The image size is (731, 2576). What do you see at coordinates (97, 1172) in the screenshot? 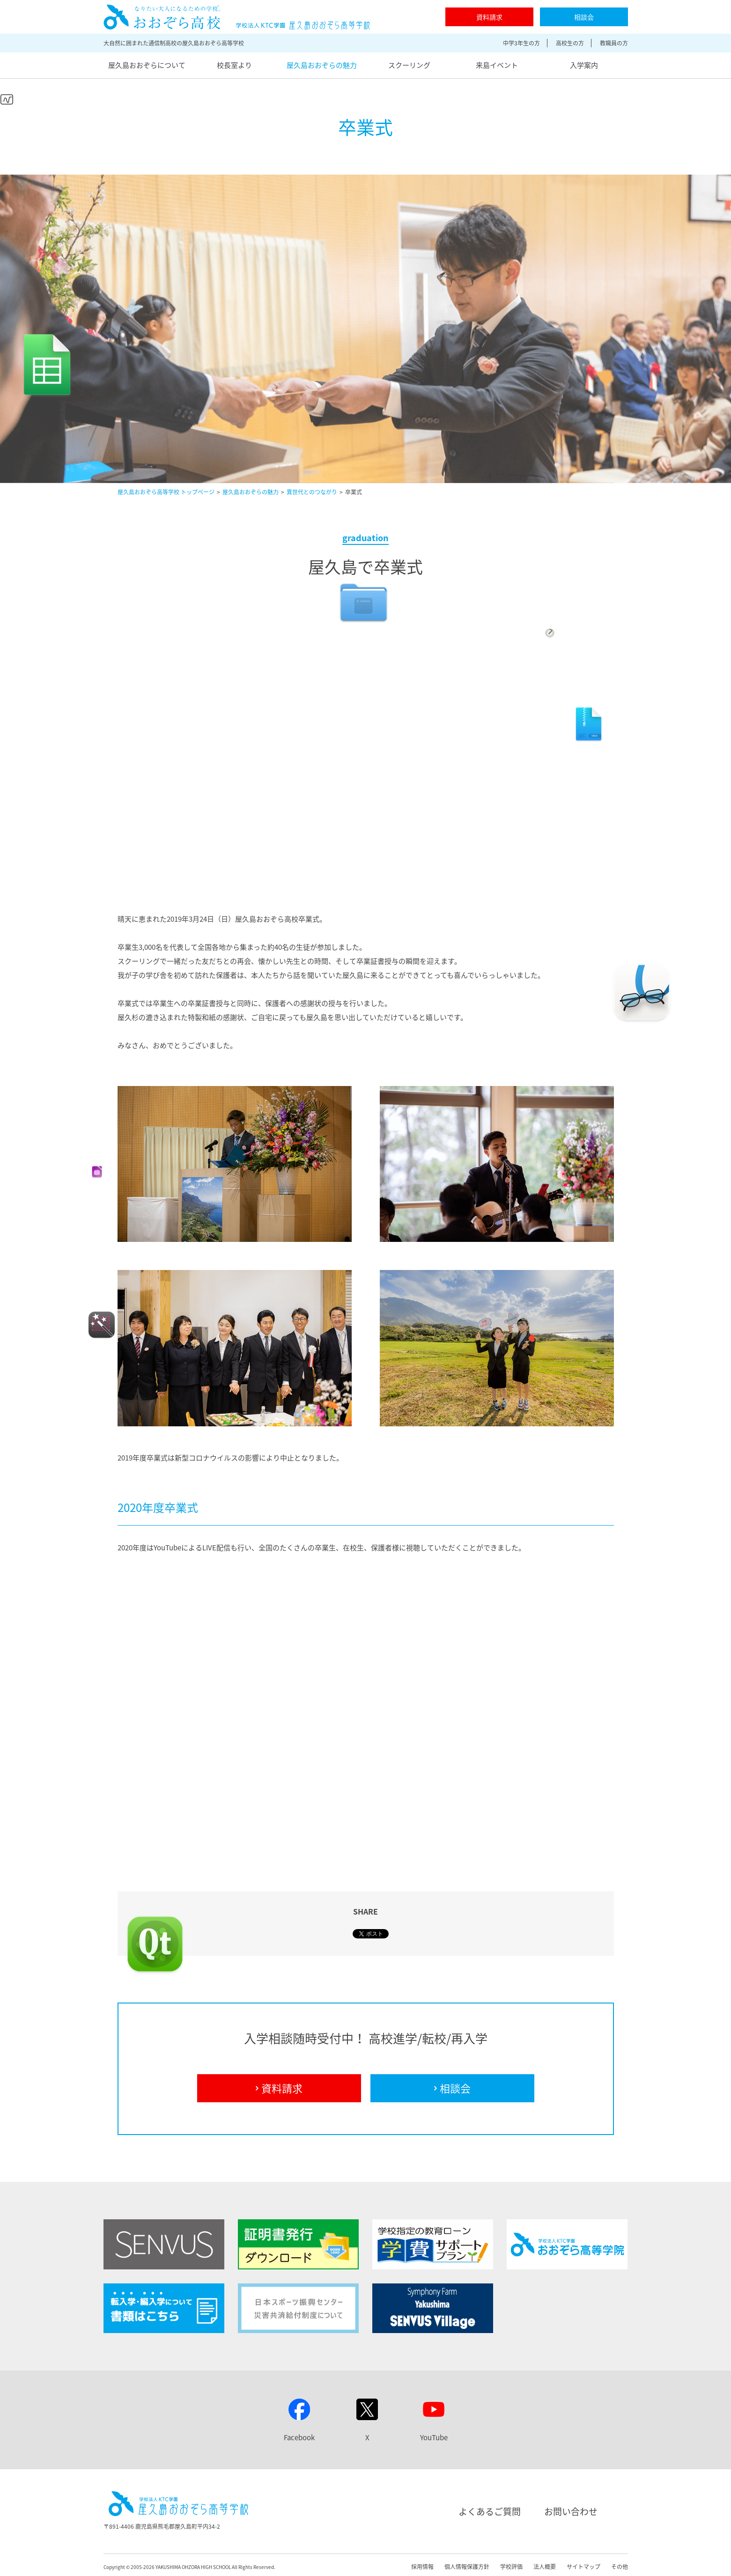
I see `open LibreOffice Base database application` at bounding box center [97, 1172].